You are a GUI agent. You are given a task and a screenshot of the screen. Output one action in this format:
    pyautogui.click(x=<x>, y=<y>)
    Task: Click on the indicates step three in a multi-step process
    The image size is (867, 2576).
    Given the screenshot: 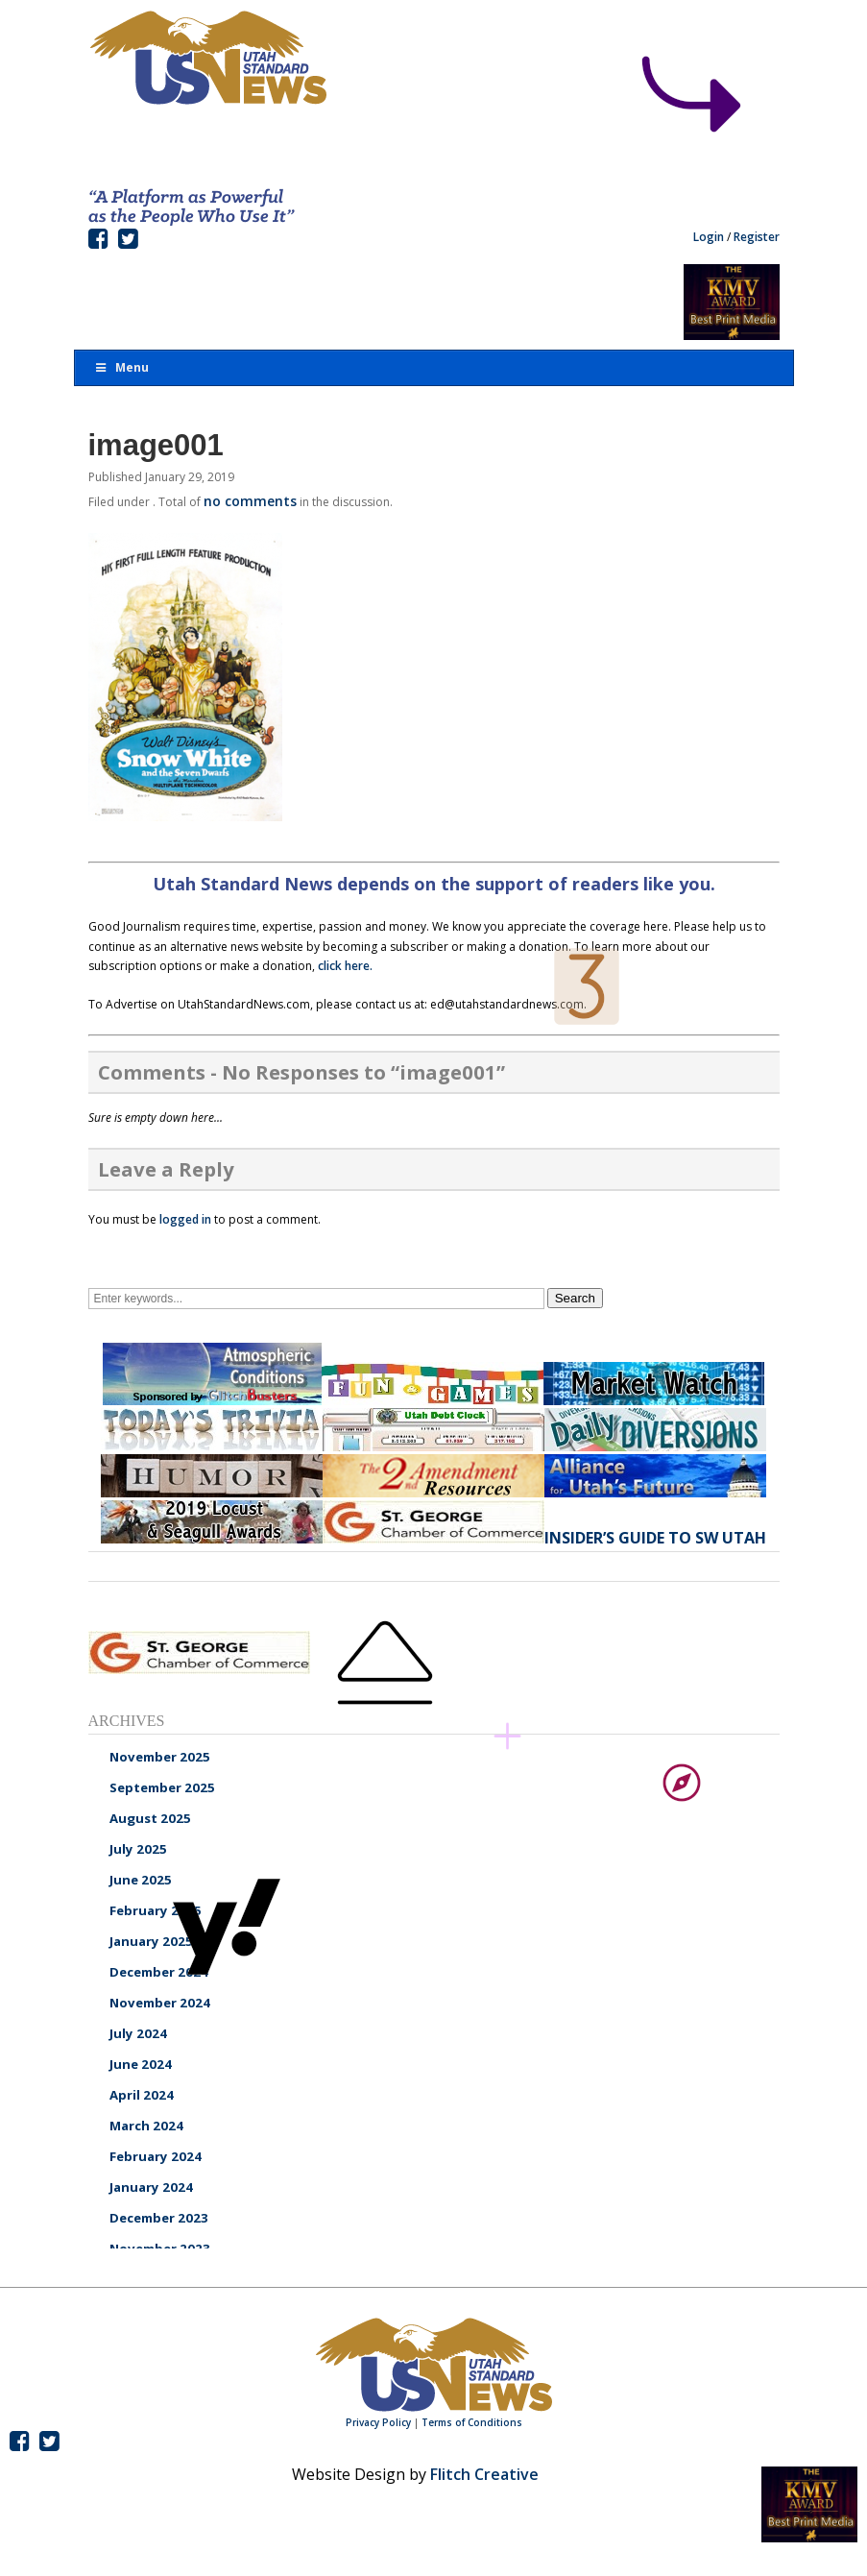 What is the action you would take?
    pyautogui.click(x=587, y=986)
    